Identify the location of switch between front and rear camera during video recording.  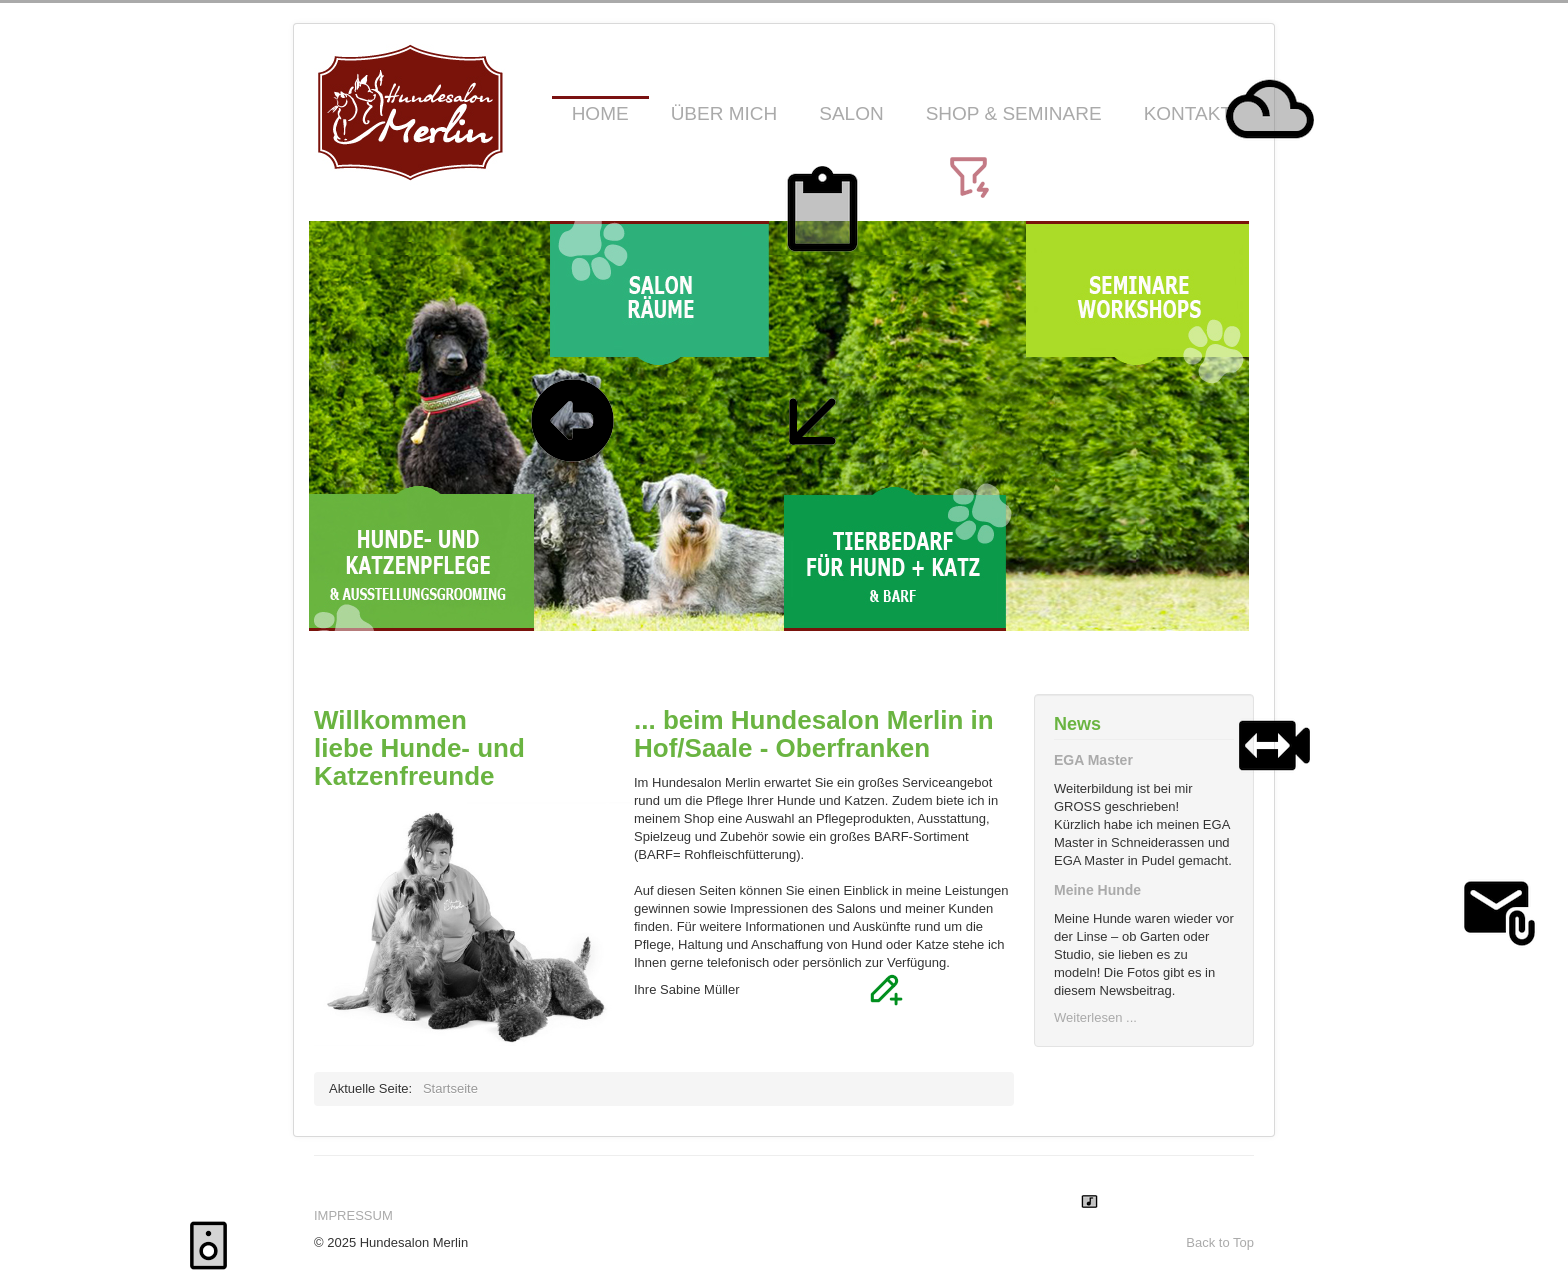
(1274, 745).